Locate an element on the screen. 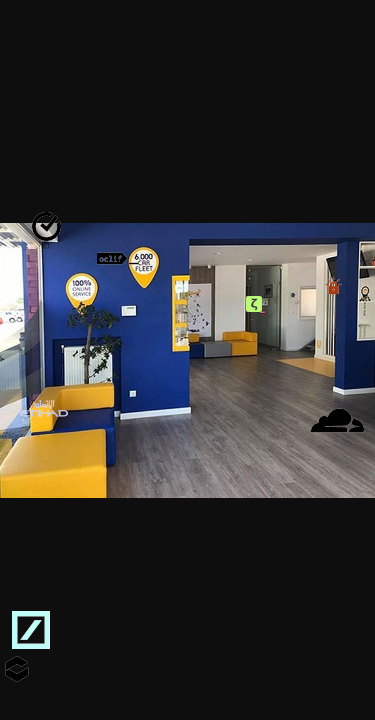 This screenshot has width=375, height=720. let's encrypt logo - indicates SSL/TLS certificate provider is located at coordinates (333, 285).